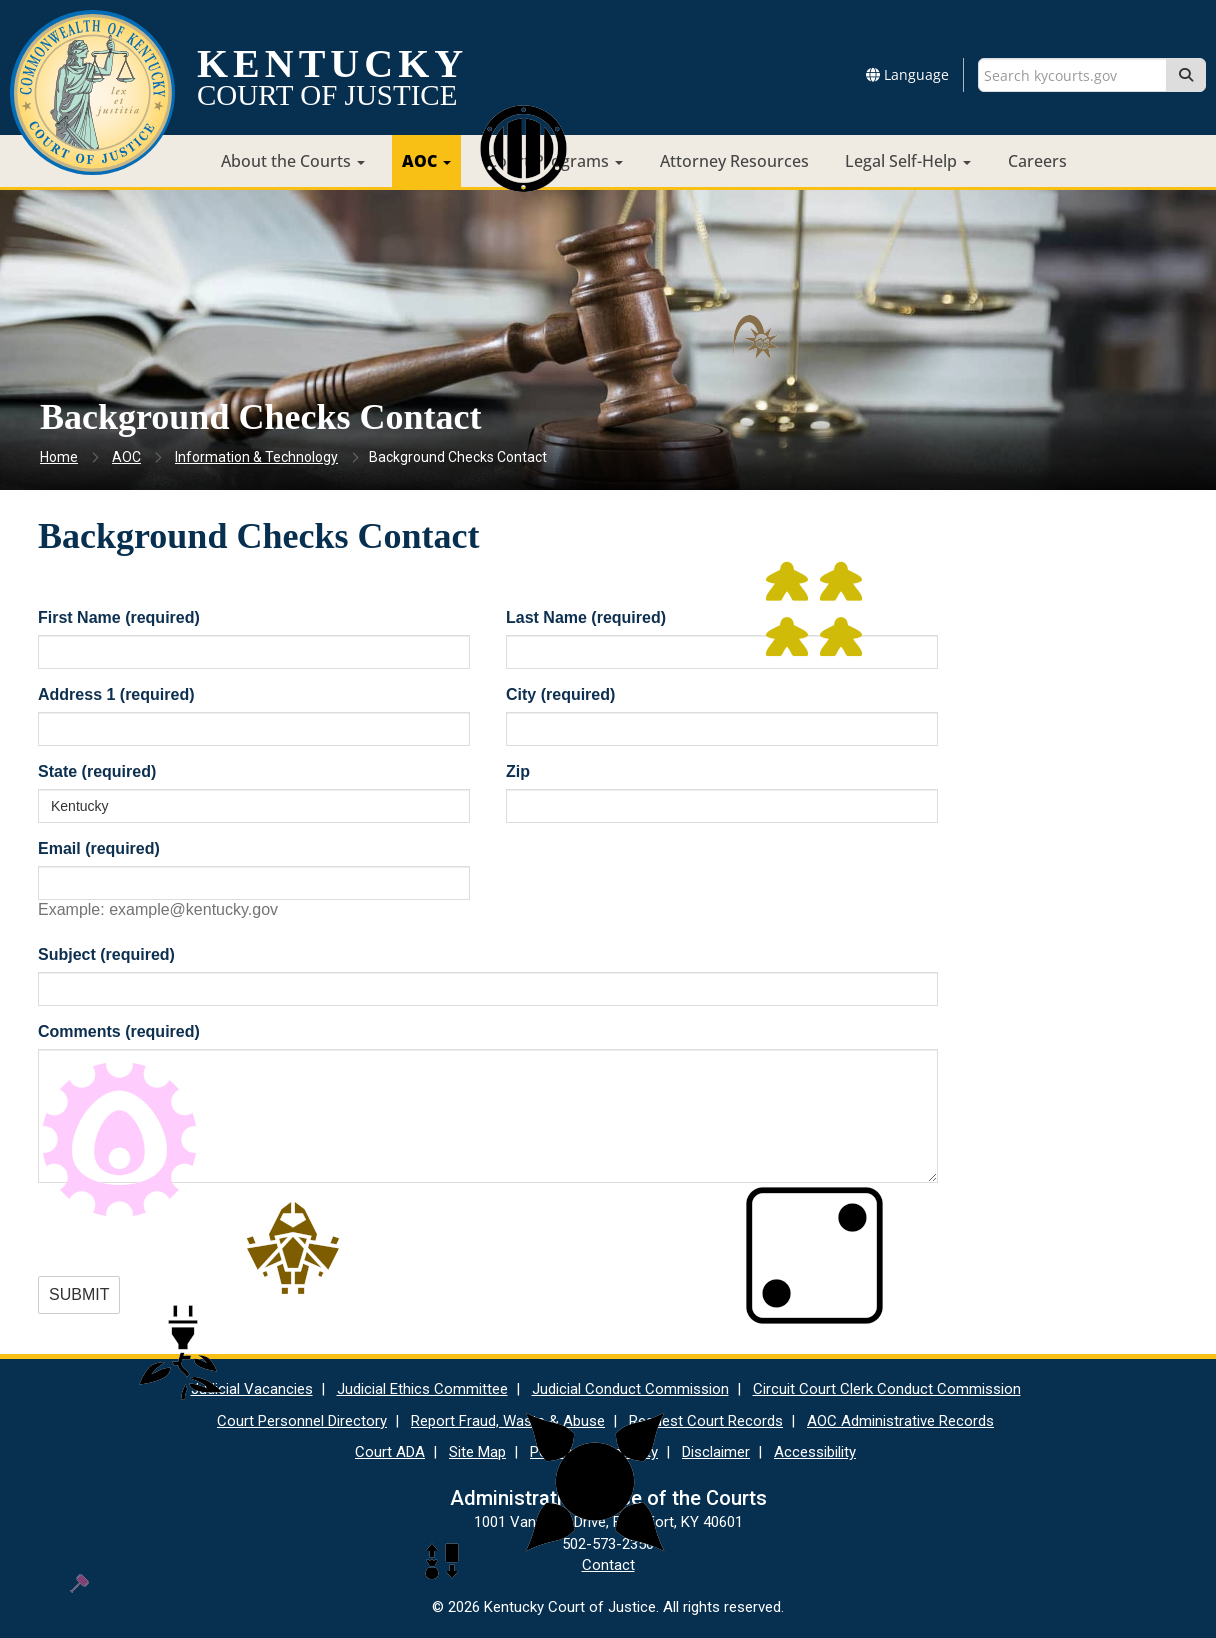  What do you see at coordinates (183, 1351) in the screenshot?
I see `indicates eco-friendly or sustainable energy mode` at bounding box center [183, 1351].